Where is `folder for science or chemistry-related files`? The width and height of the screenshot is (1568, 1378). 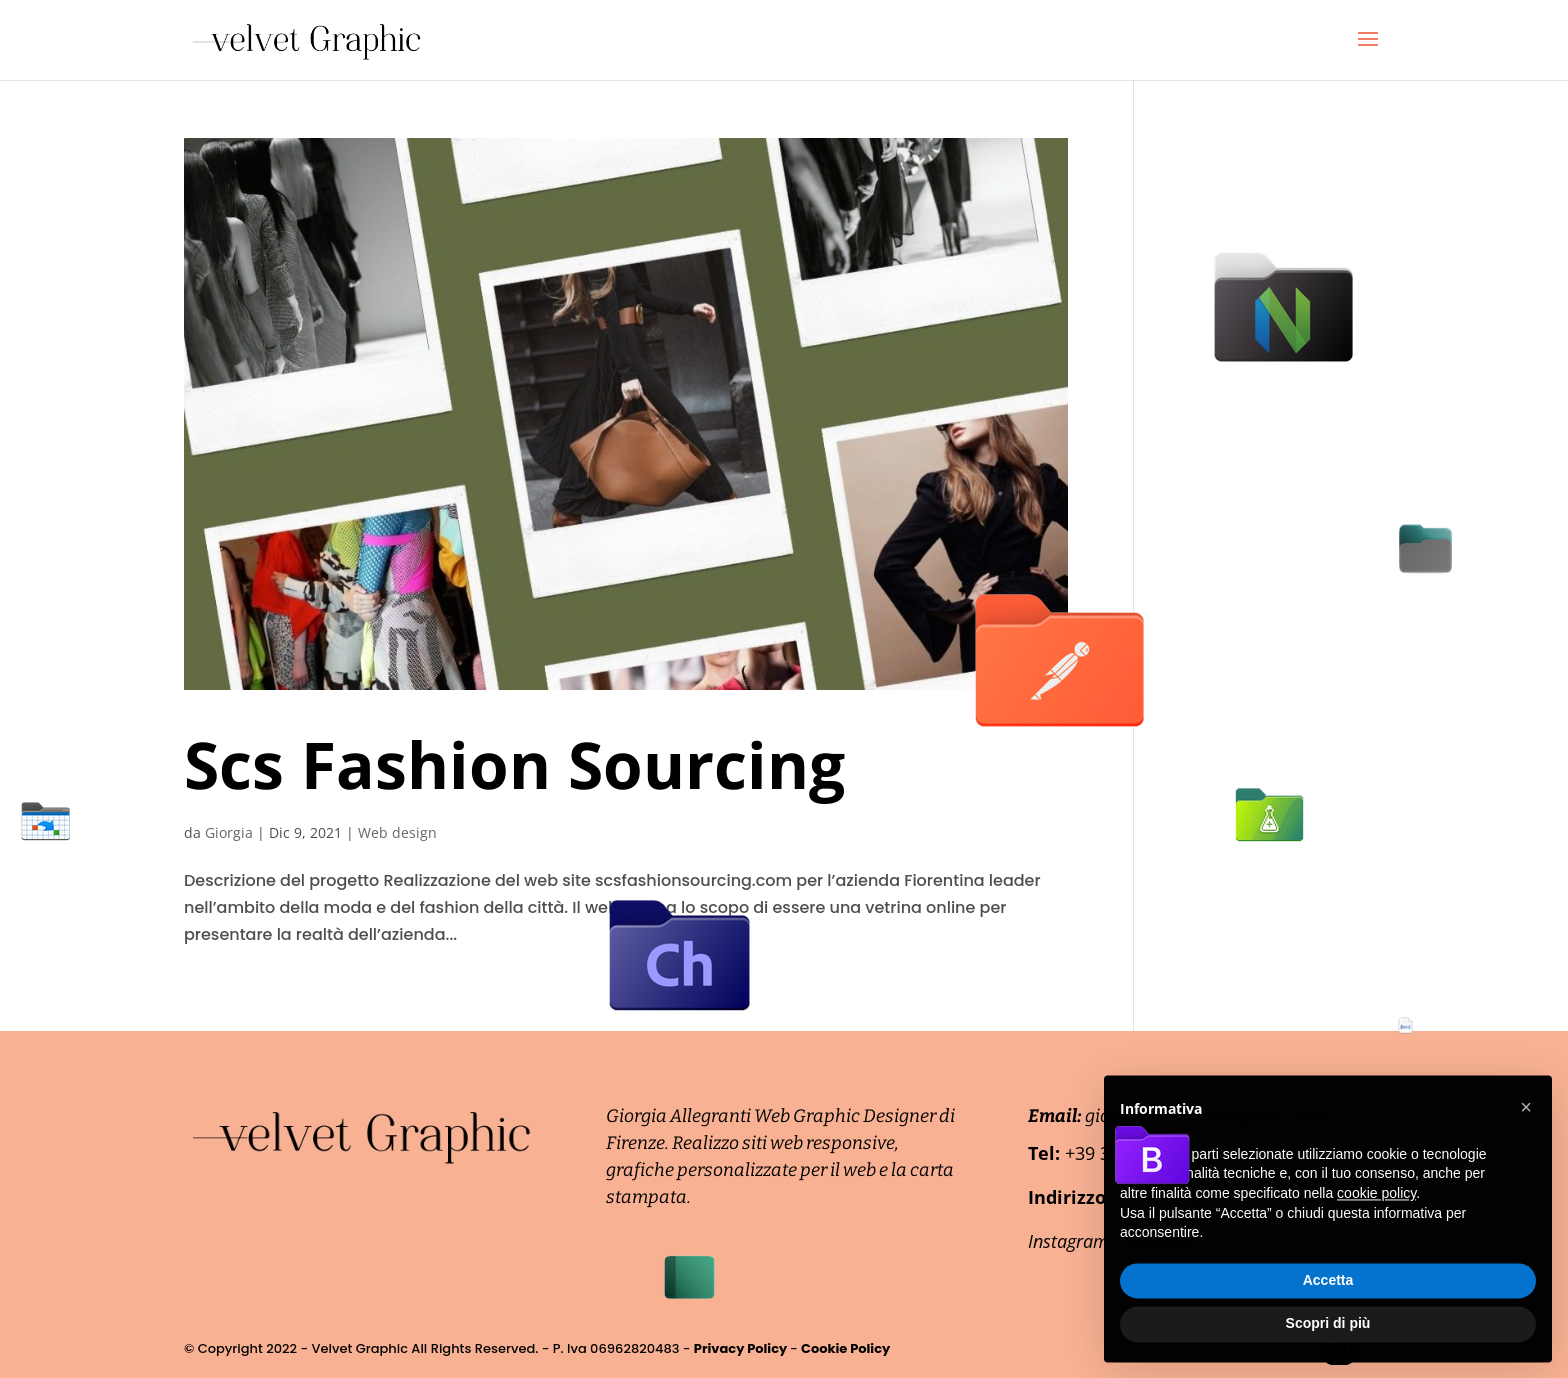 folder for science or chemistry-related files is located at coordinates (1269, 816).